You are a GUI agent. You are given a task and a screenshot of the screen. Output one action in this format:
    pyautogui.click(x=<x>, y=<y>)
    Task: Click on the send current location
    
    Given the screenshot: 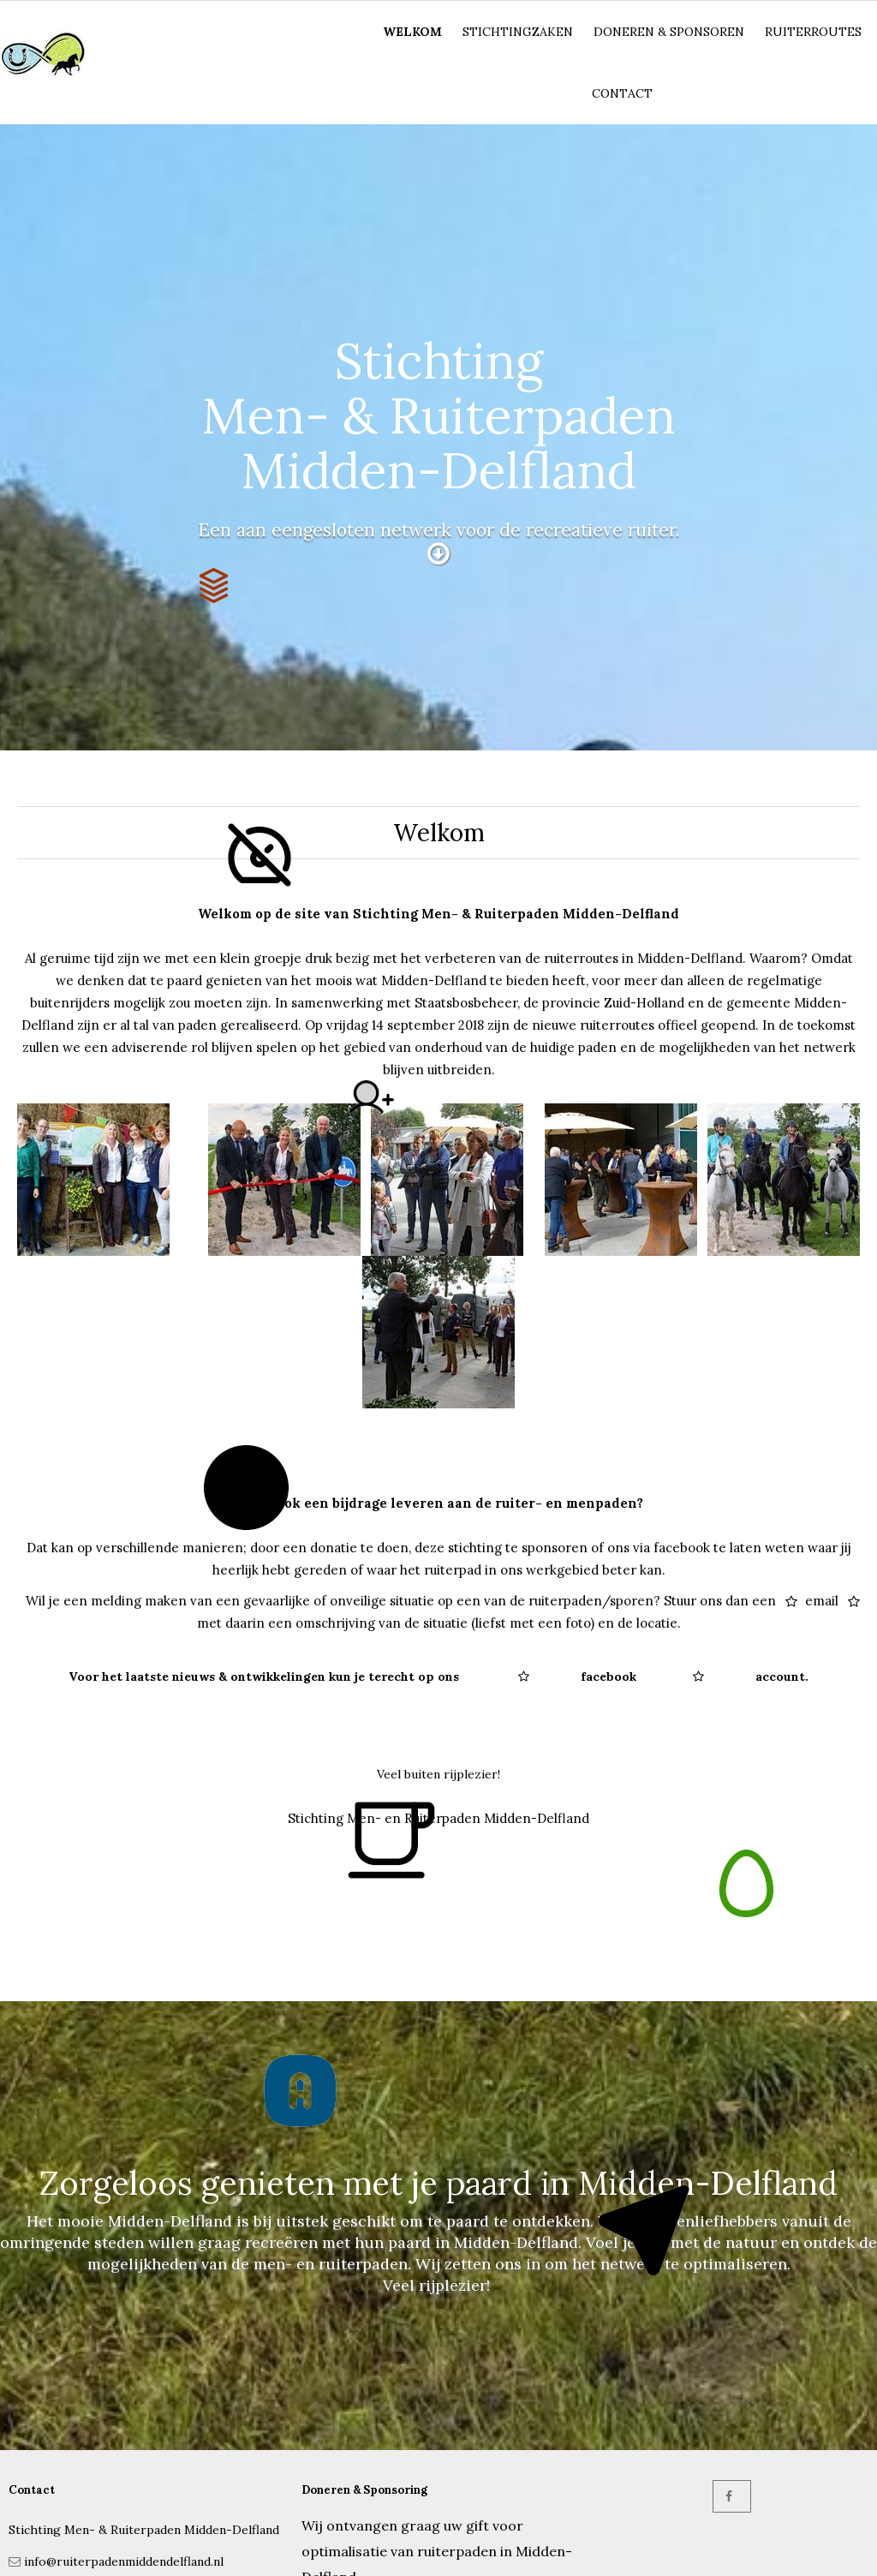 What is the action you would take?
    pyautogui.click(x=644, y=2229)
    